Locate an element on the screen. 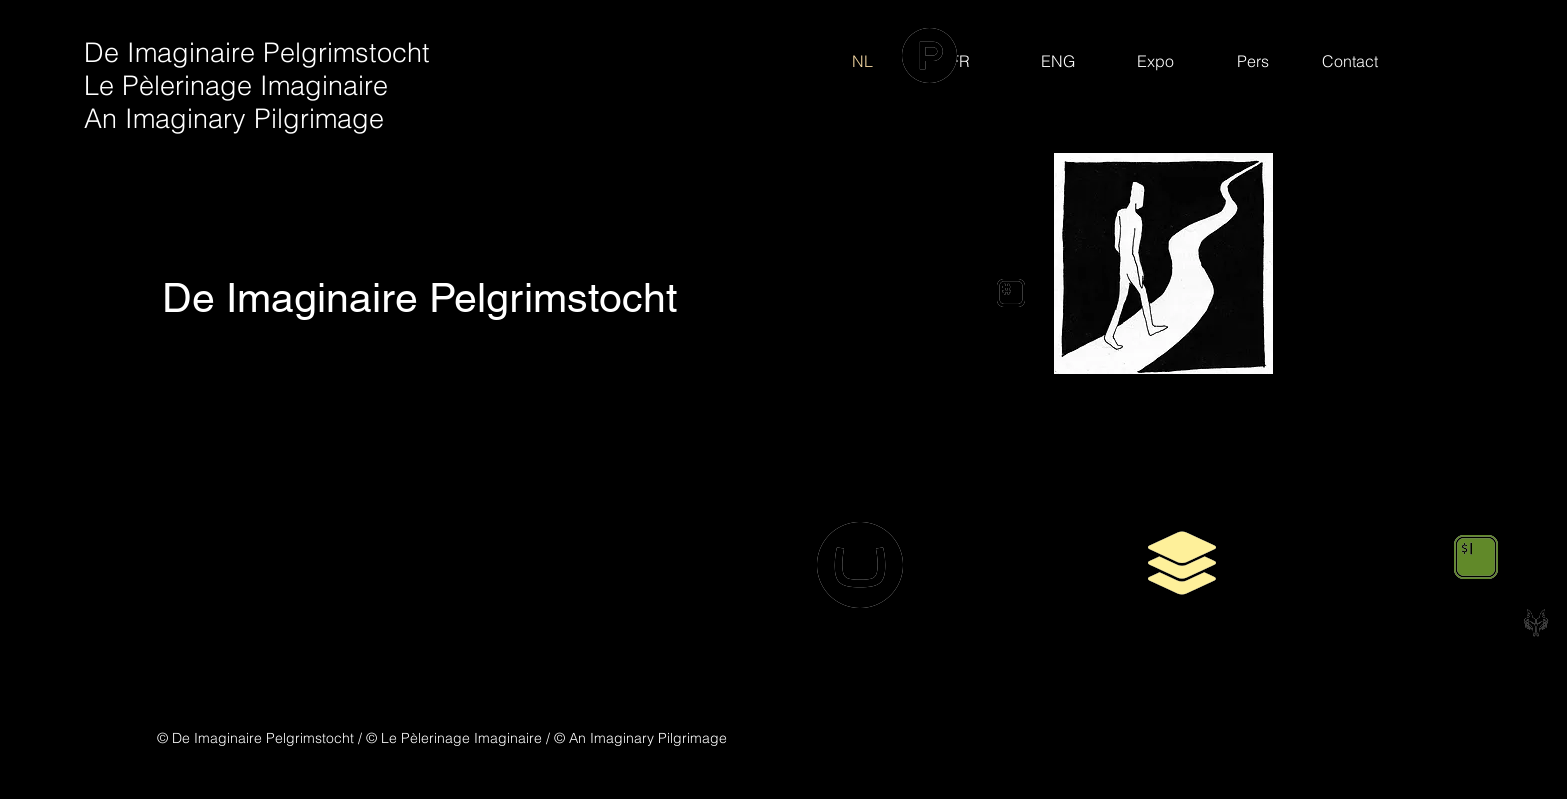 This screenshot has height=799, width=1567. open onlyoffice application is located at coordinates (1182, 563).